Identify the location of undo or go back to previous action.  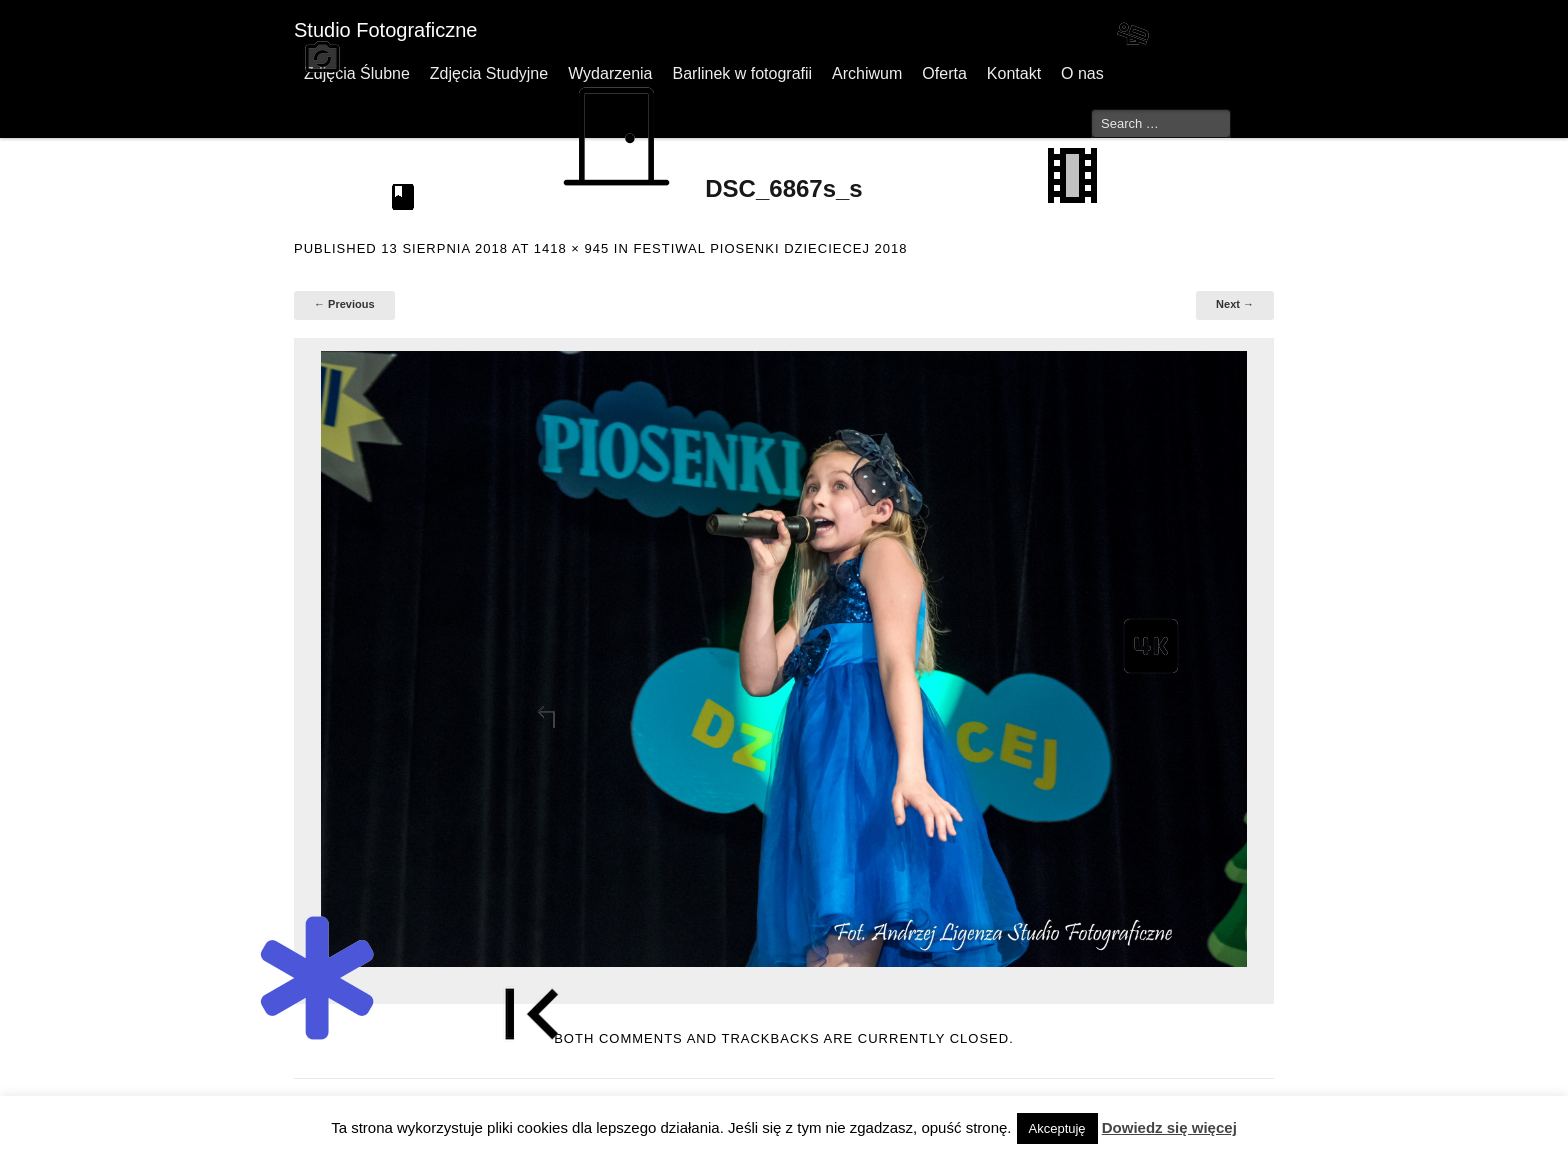
(547, 717).